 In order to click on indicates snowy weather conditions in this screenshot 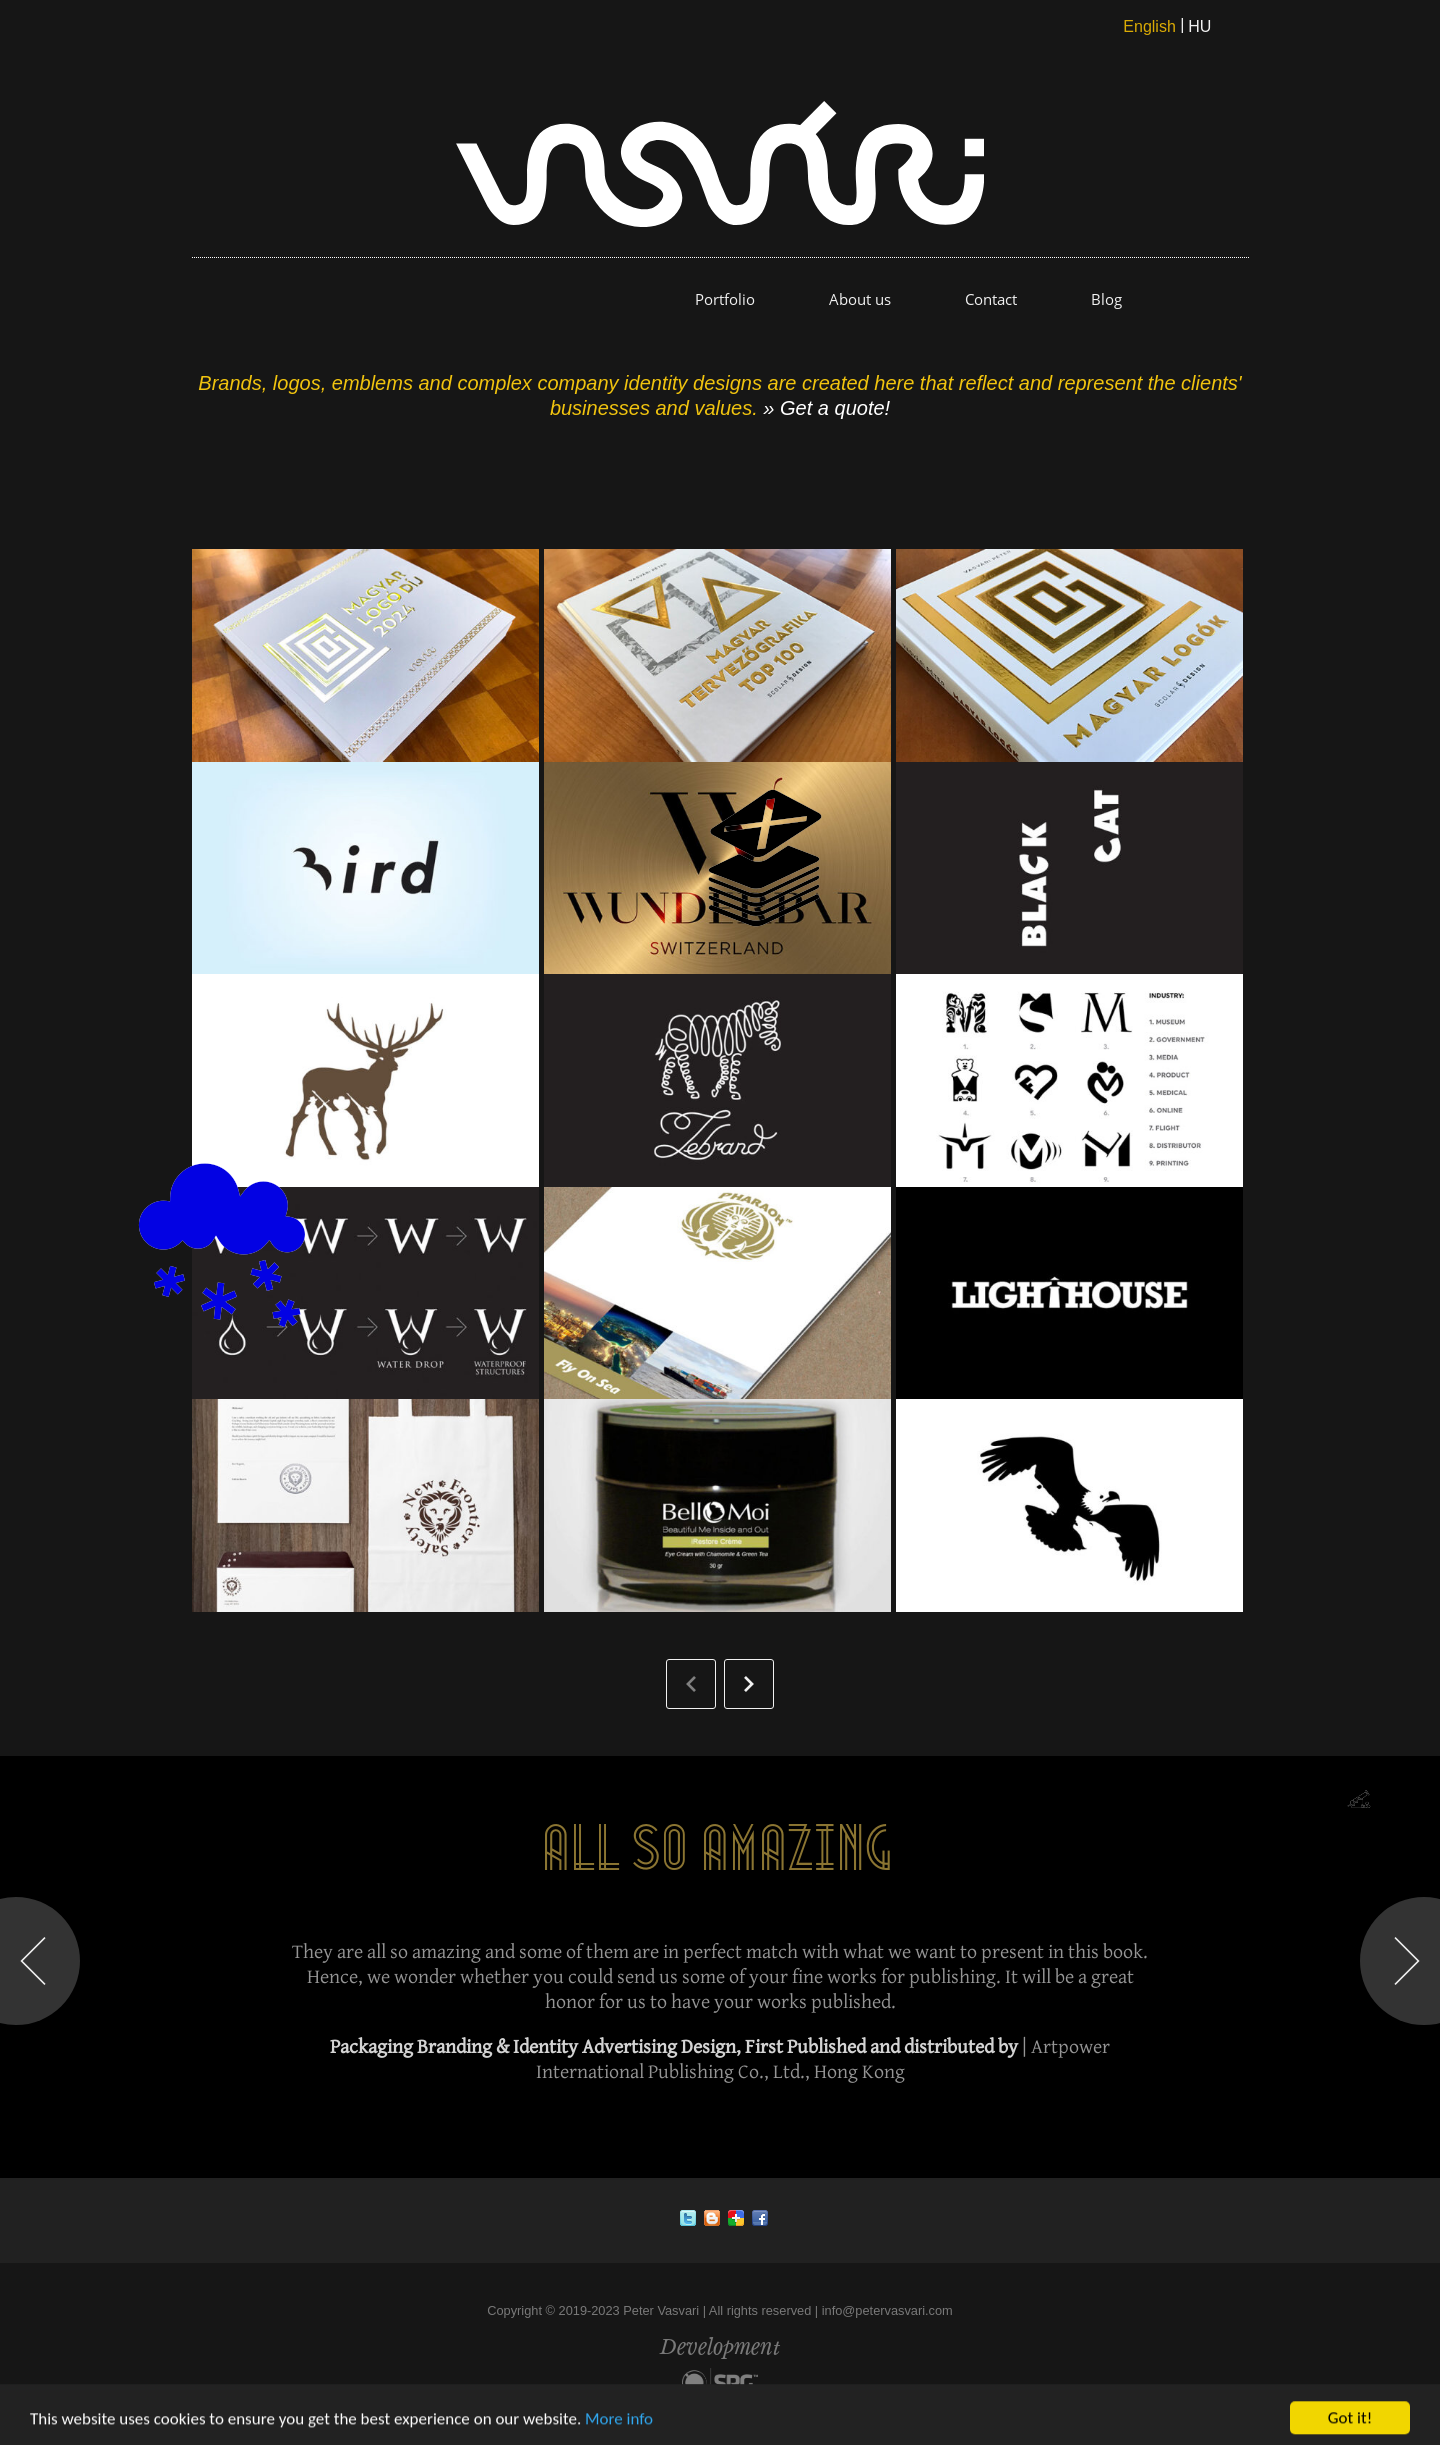, I will do `click(221, 1245)`.